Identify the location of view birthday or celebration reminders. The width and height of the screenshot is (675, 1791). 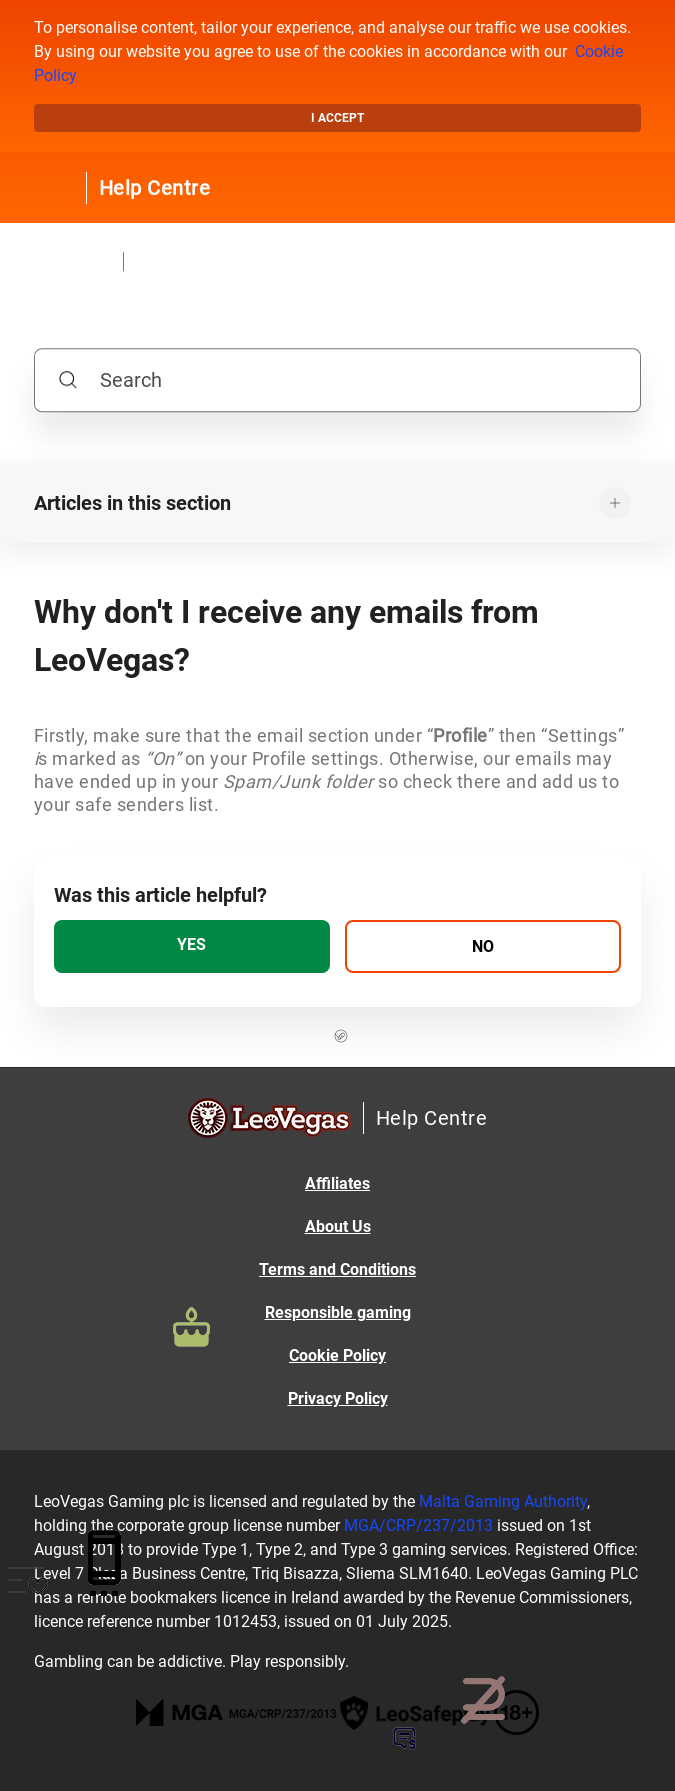
(191, 1329).